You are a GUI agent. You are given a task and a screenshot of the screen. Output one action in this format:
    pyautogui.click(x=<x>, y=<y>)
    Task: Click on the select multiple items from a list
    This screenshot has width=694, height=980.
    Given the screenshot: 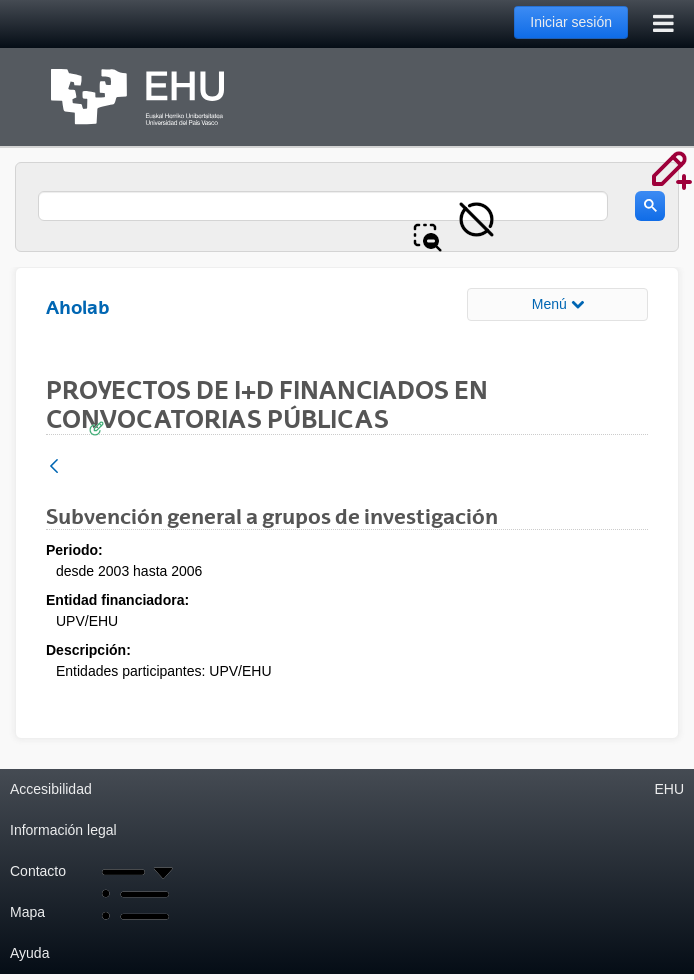 What is the action you would take?
    pyautogui.click(x=135, y=893)
    